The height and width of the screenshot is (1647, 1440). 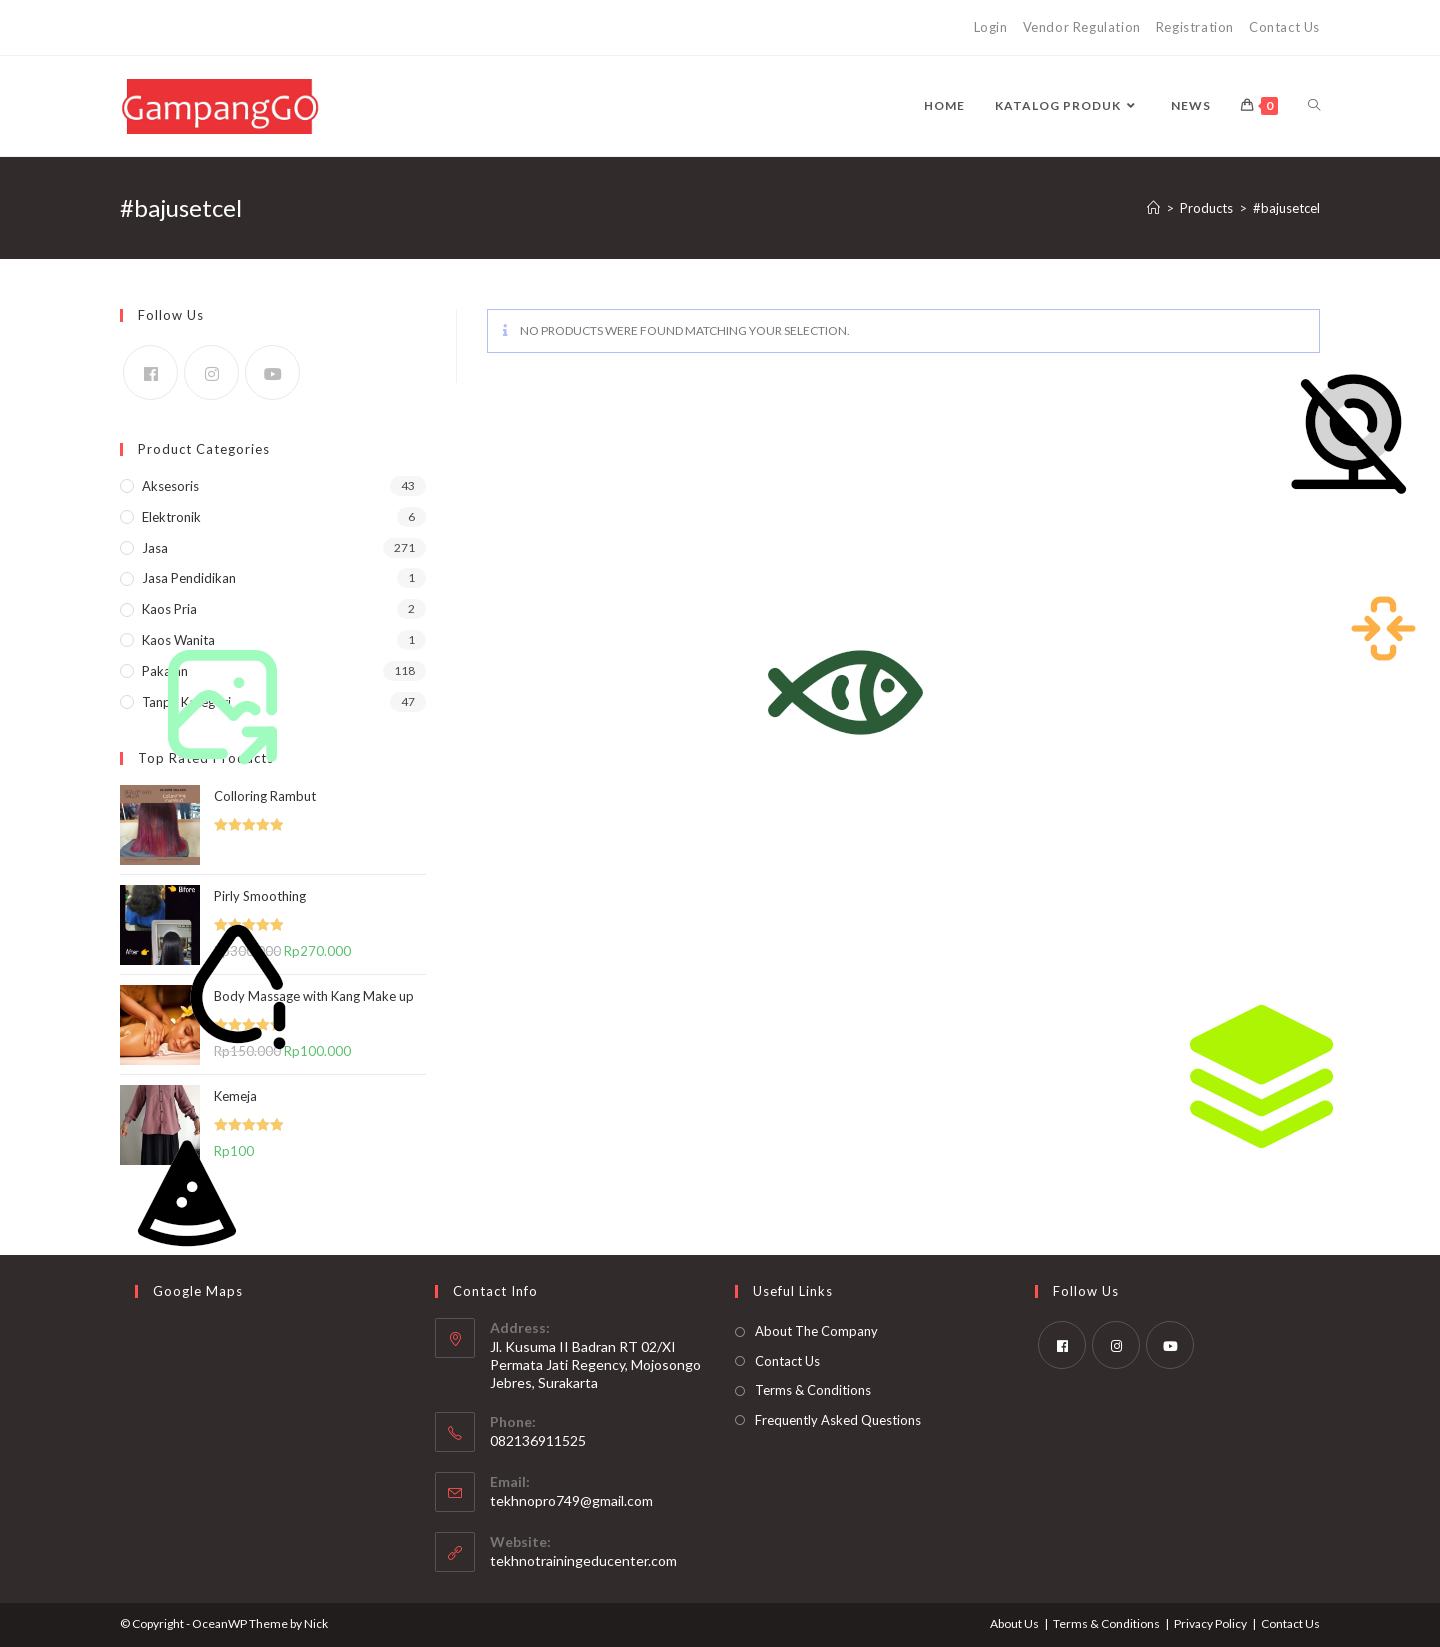 What do you see at coordinates (845, 692) in the screenshot?
I see `browse seafood or fish-related content` at bounding box center [845, 692].